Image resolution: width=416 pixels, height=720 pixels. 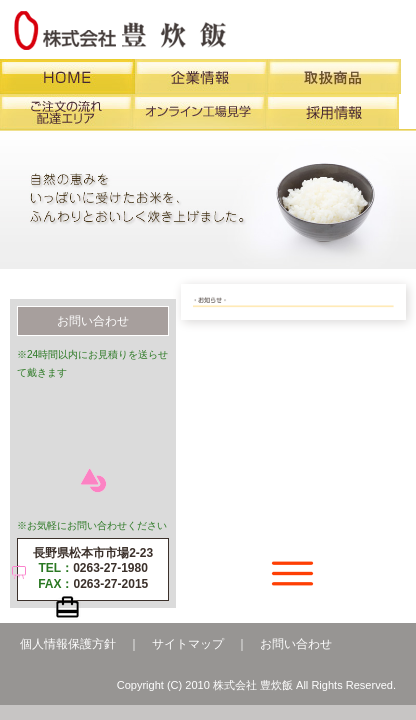 I want to click on open presentation or slideshow mode, so click(x=19, y=572).